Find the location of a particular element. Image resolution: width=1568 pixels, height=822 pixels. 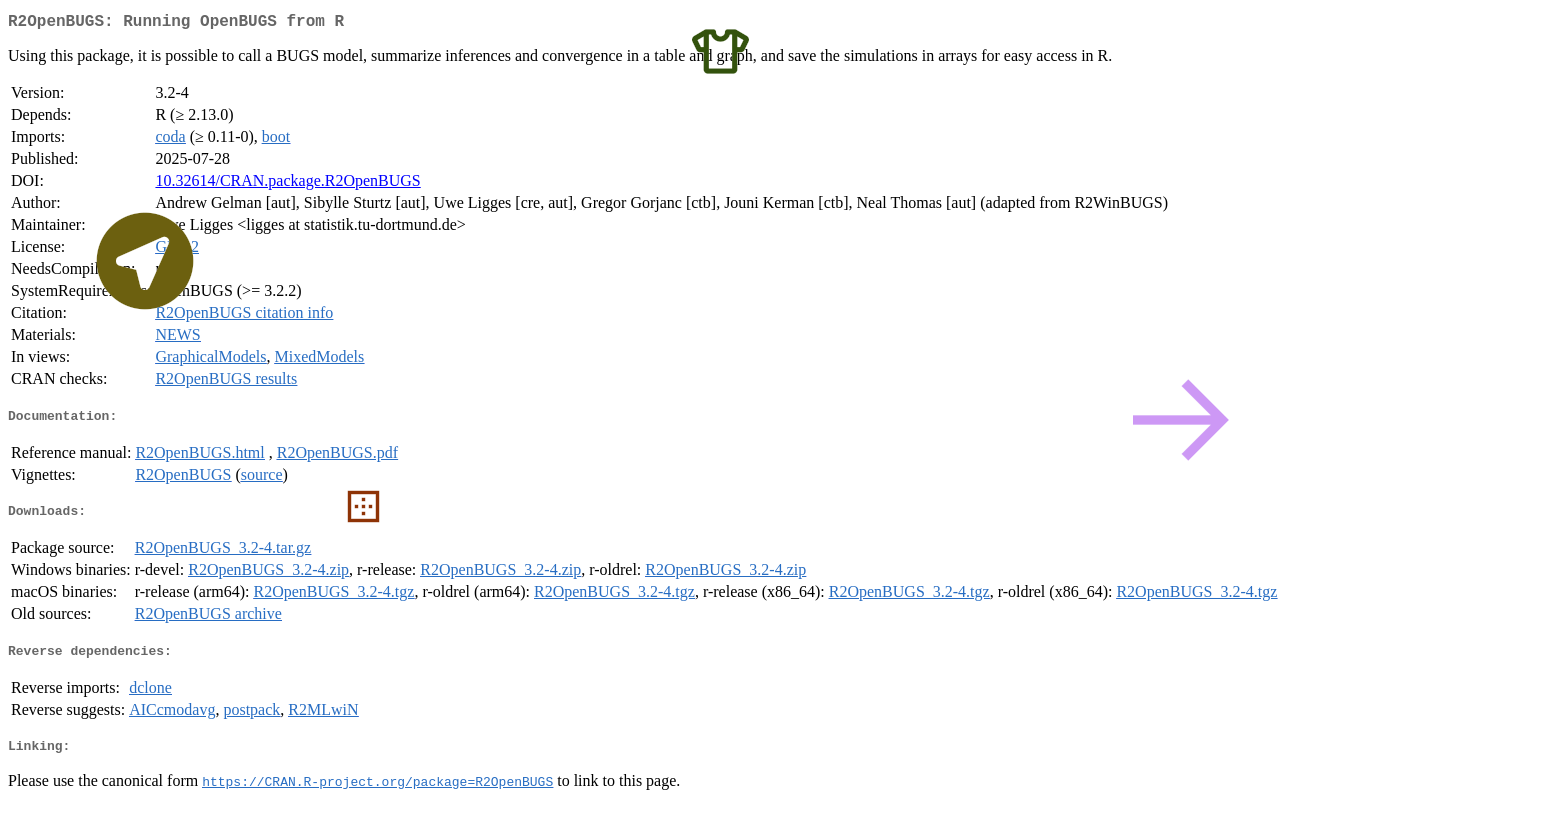

apply outer border to selection is located at coordinates (363, 506).